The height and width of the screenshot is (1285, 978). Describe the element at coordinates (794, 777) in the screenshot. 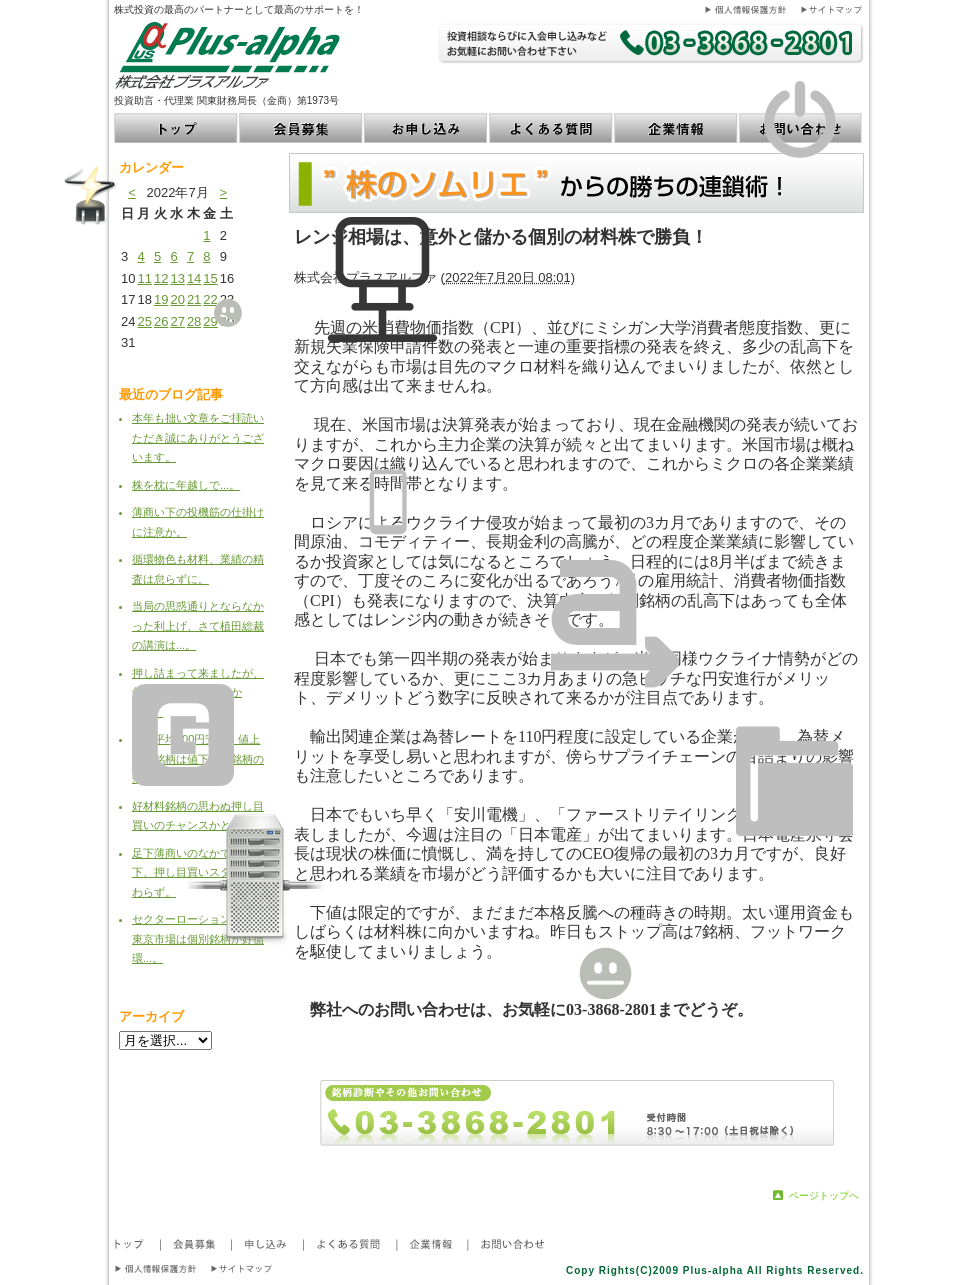

I see `access desktop folder` at that location.